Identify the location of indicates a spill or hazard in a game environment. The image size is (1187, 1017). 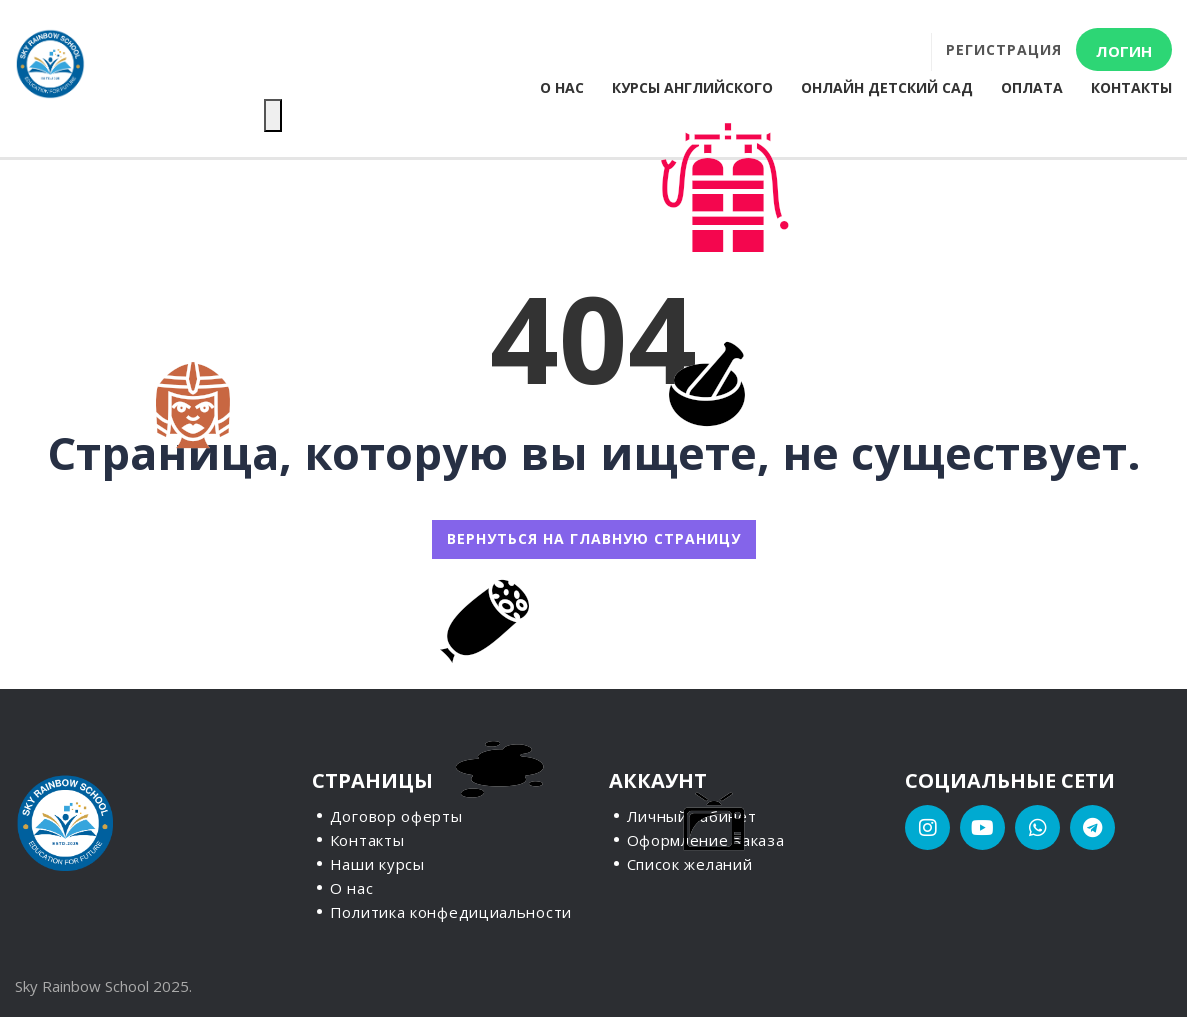
(499, 762).